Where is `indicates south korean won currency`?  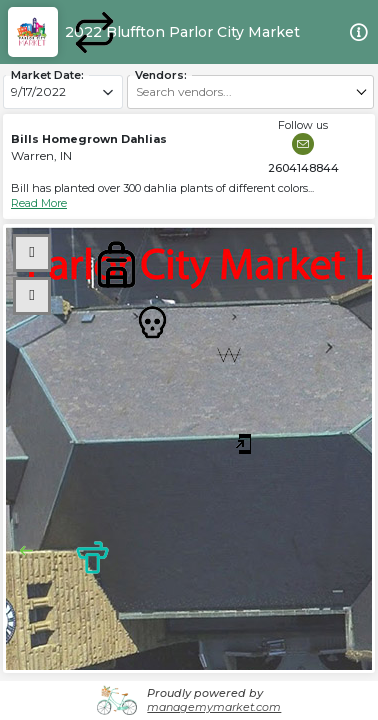 indicates south korean won currency is located at coordinates (229, 354).